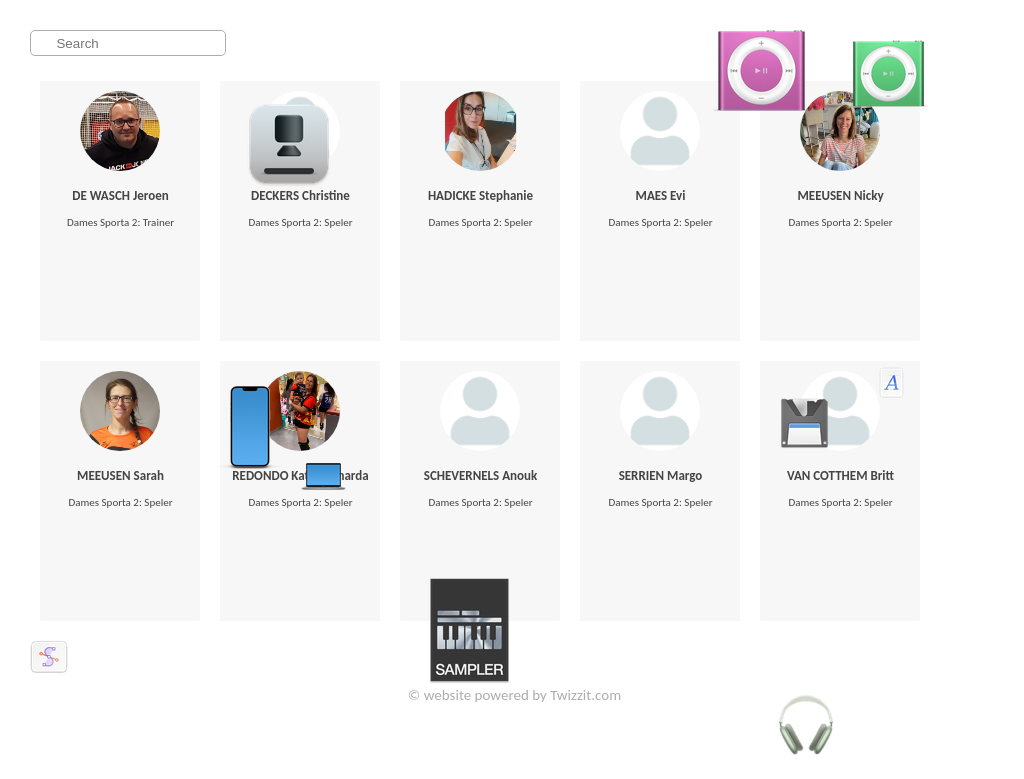 This screenshot has width=1024, height=779. I want to click on open the EXS24 sampler instrument in GarageBand, so click(469, 632).